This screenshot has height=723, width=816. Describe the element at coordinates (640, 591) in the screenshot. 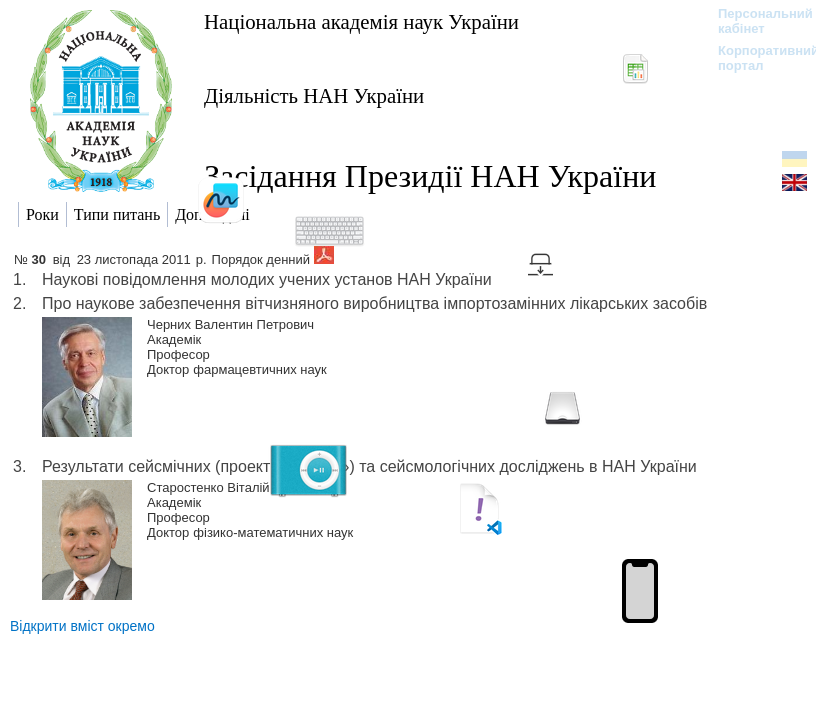

I see `iPhone with Face ID in device sidebar` at that location.